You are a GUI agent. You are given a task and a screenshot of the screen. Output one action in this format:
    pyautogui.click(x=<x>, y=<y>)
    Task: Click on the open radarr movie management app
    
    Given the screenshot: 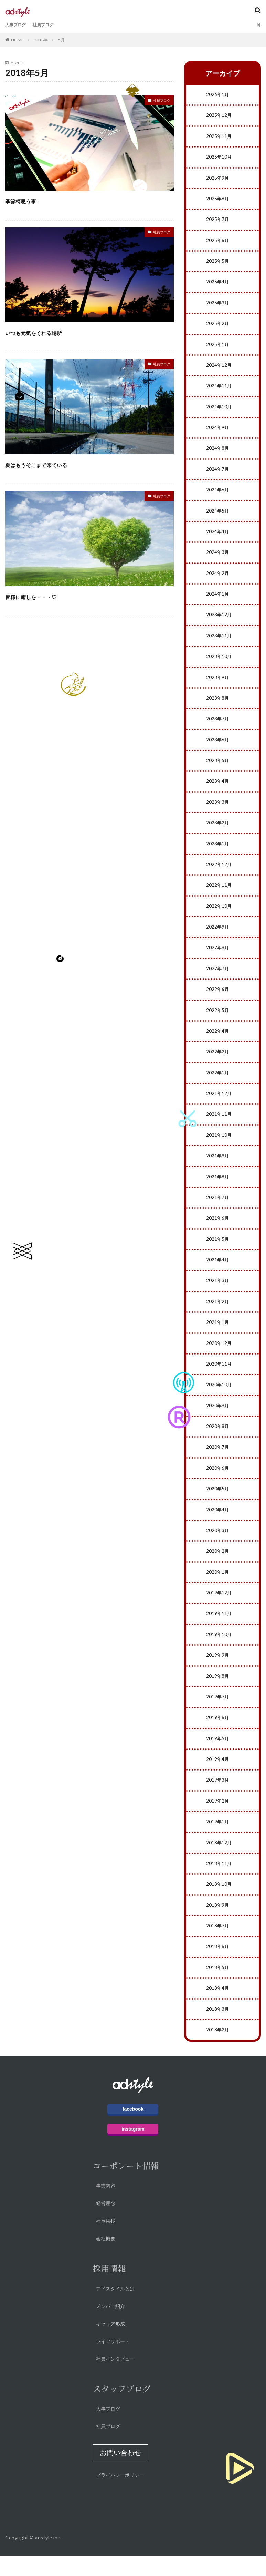 What is the action you would take?
    pyautogui.click(x=240, y=2468)
    